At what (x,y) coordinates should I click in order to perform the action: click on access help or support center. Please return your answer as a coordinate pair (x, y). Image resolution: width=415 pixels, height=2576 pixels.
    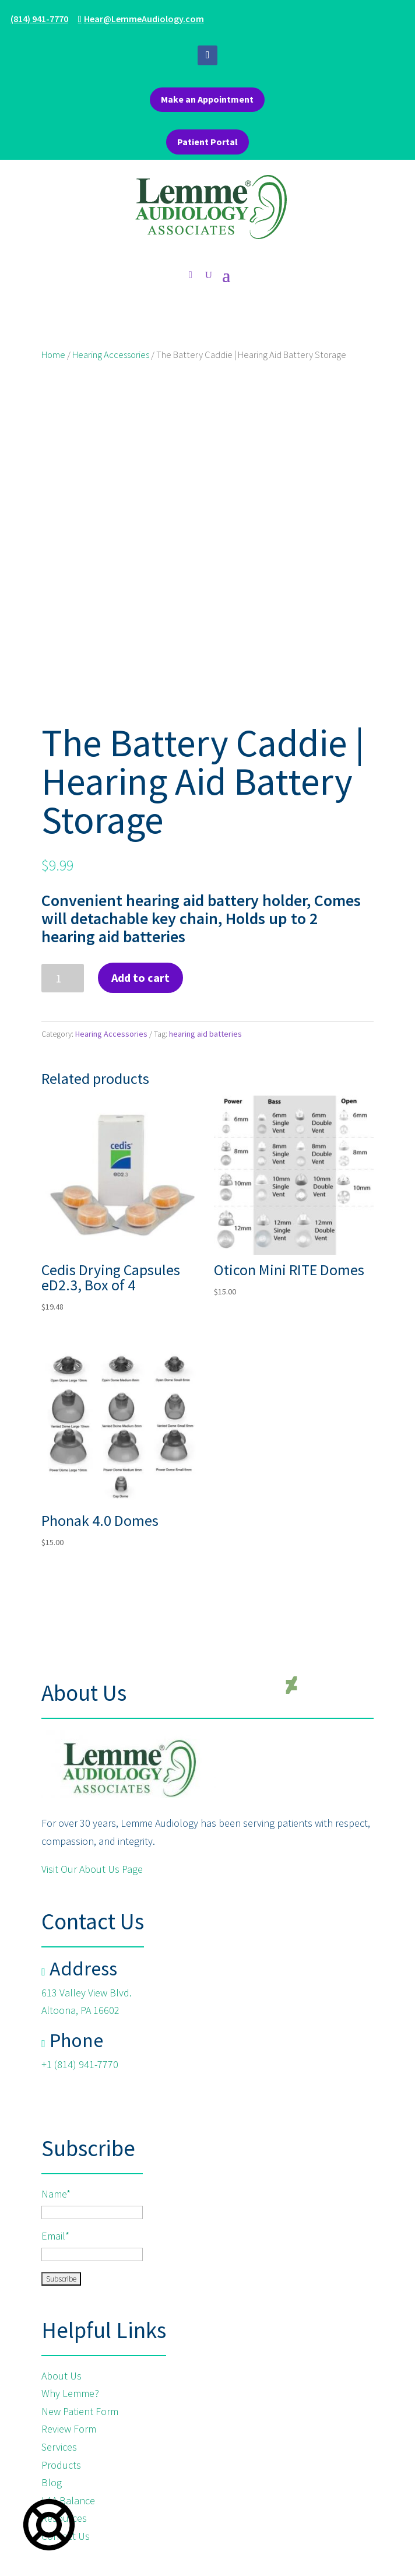
    Looking at the image, I should click on (49, 2525).